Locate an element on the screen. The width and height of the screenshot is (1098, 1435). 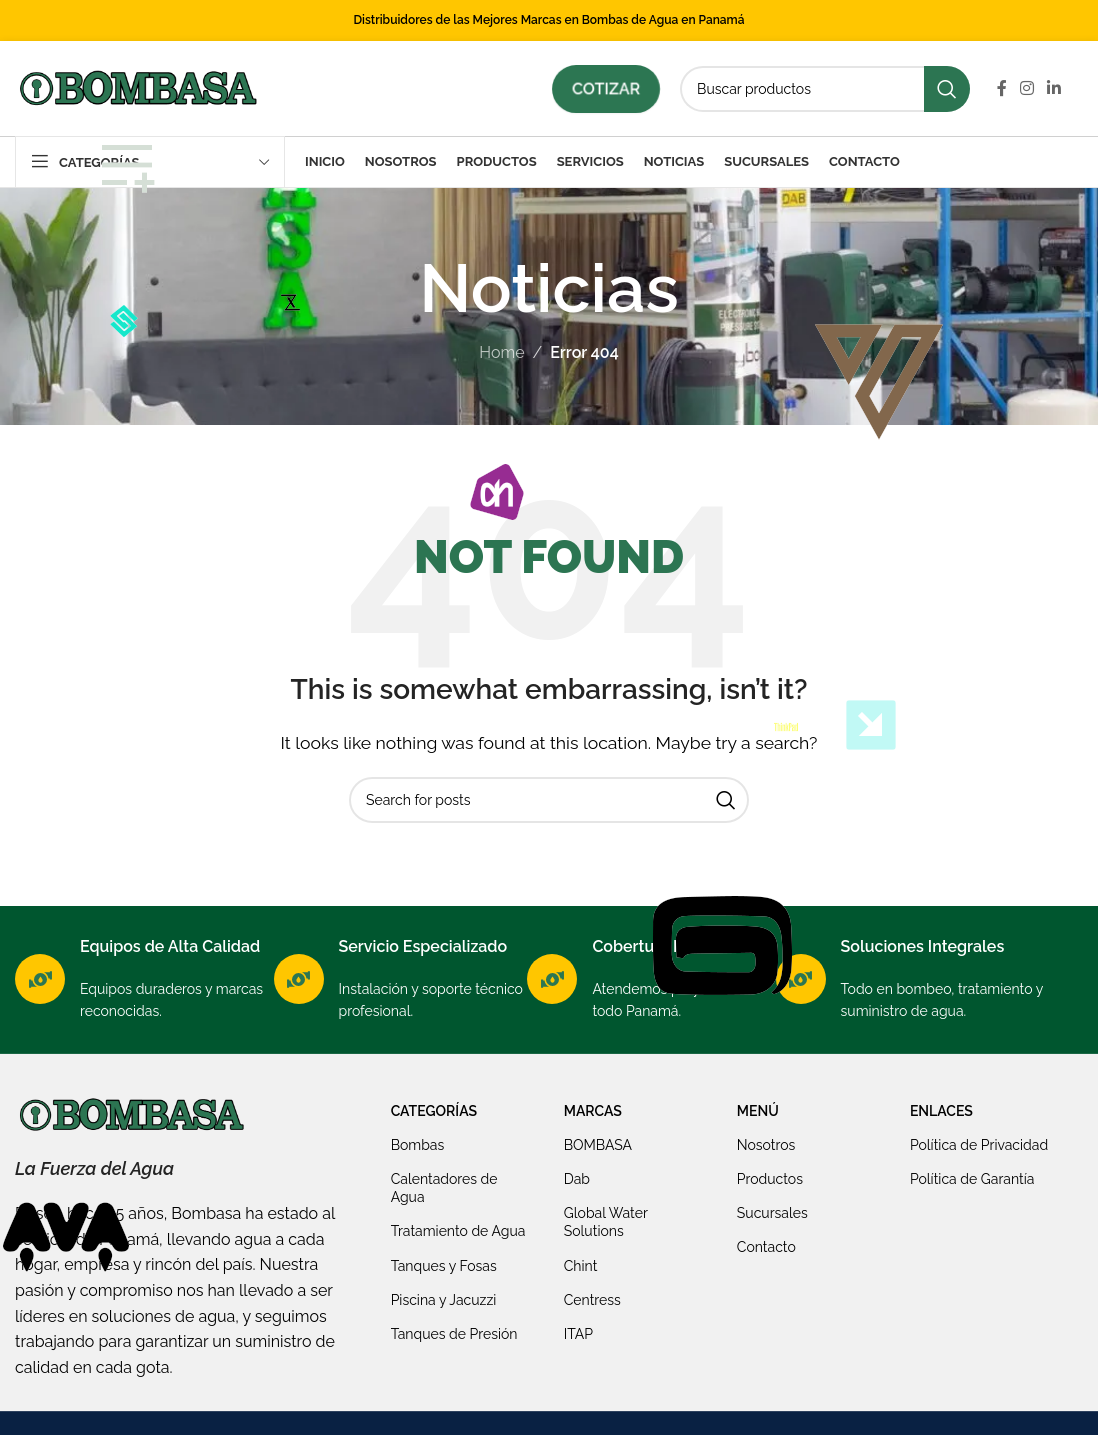
vuetify framework logo is located at coordinates (879, 382).